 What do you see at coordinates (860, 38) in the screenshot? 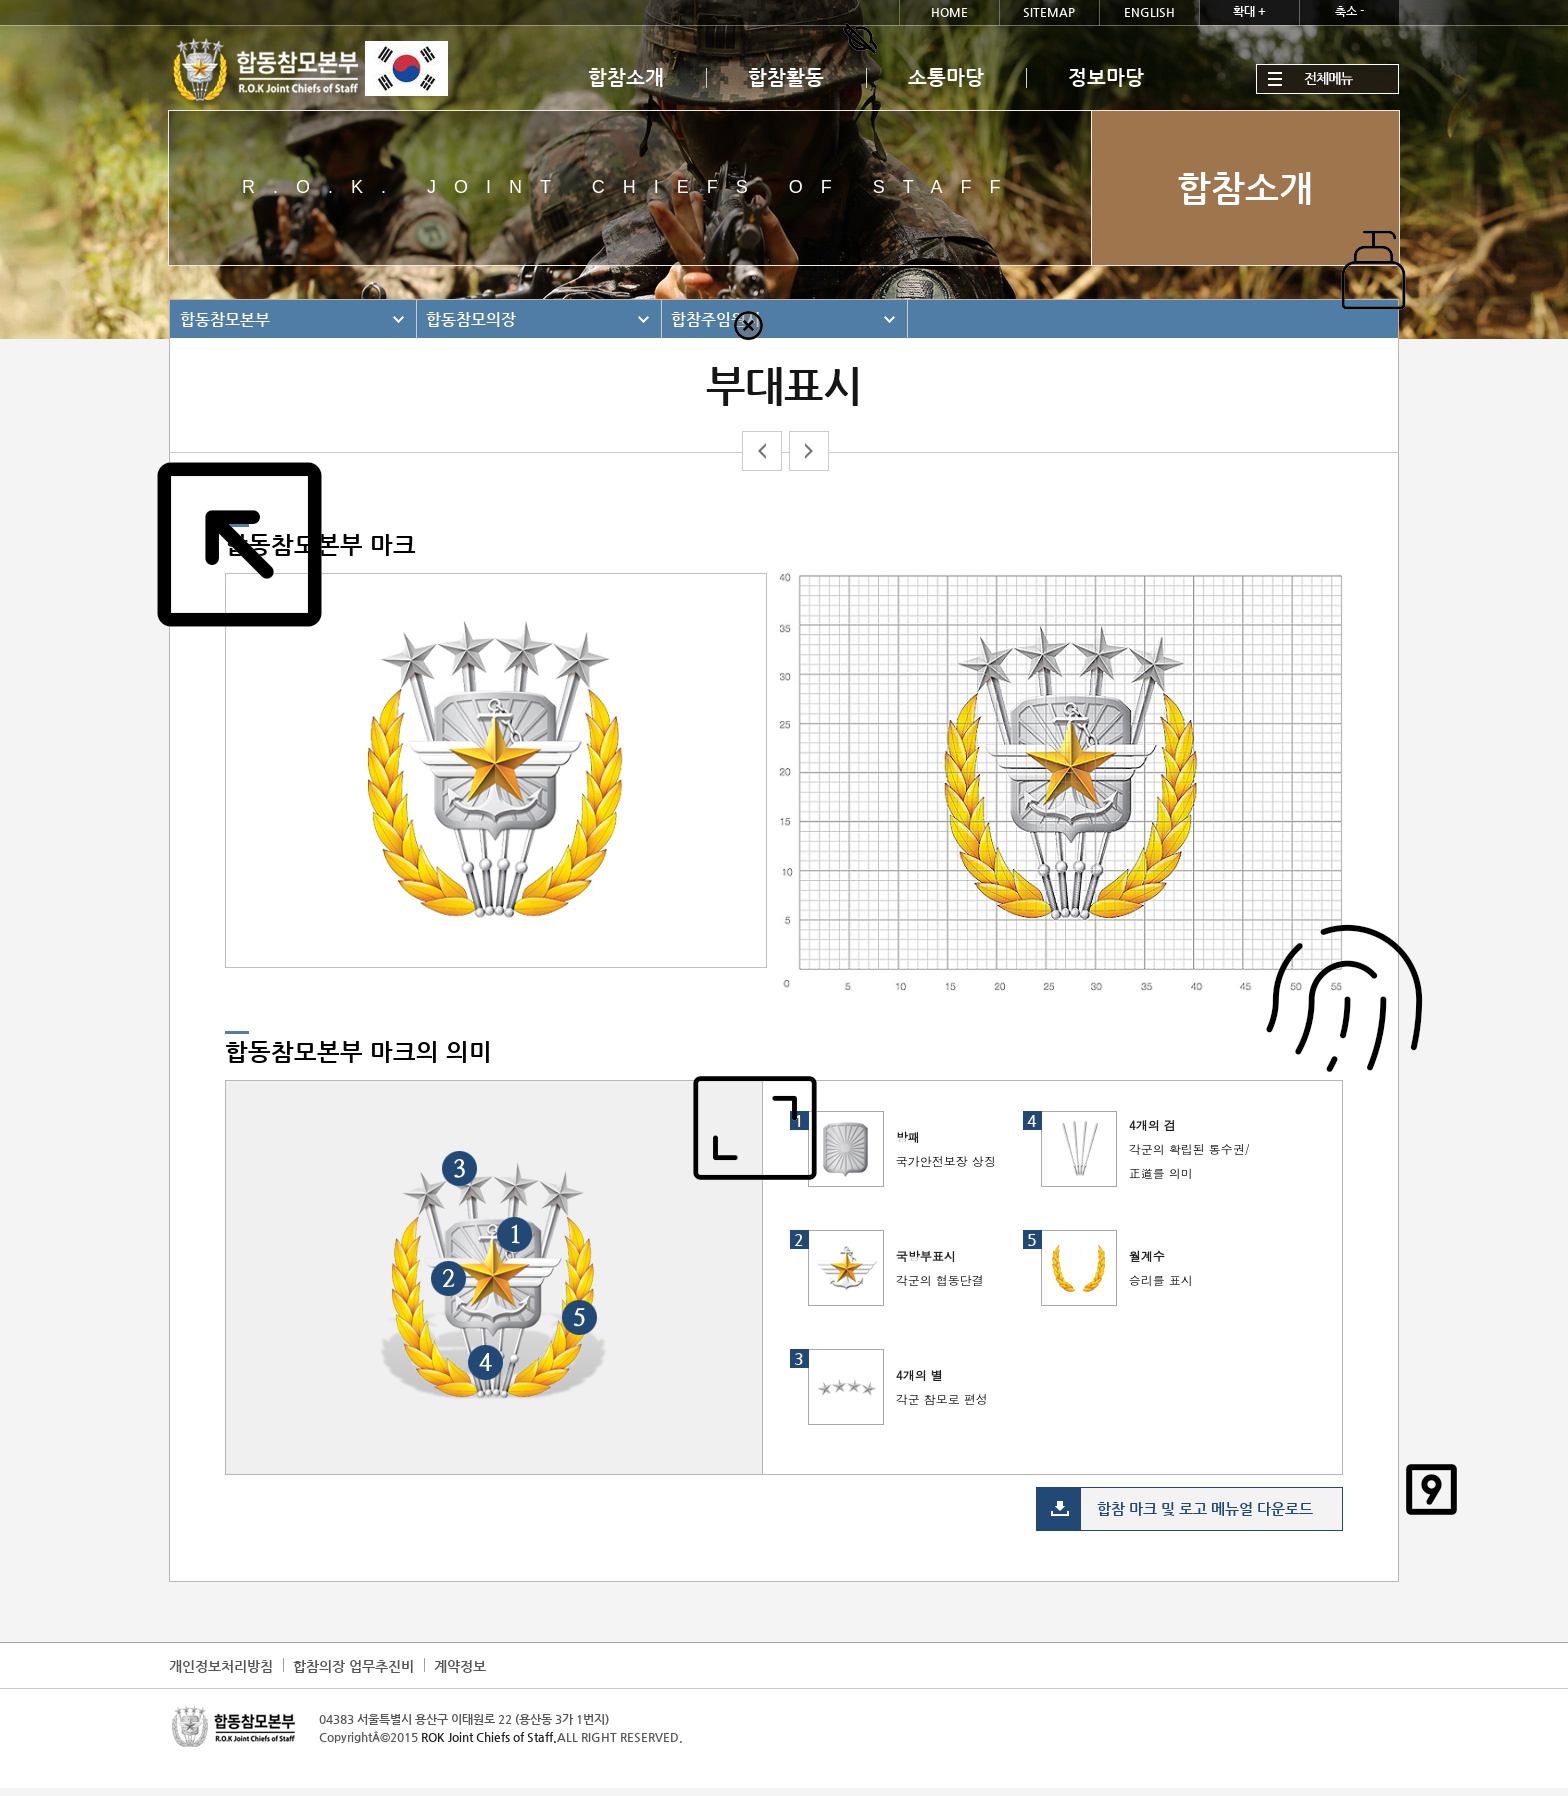
I see `disable global or worldwide access` at bounding box center [860, 38].